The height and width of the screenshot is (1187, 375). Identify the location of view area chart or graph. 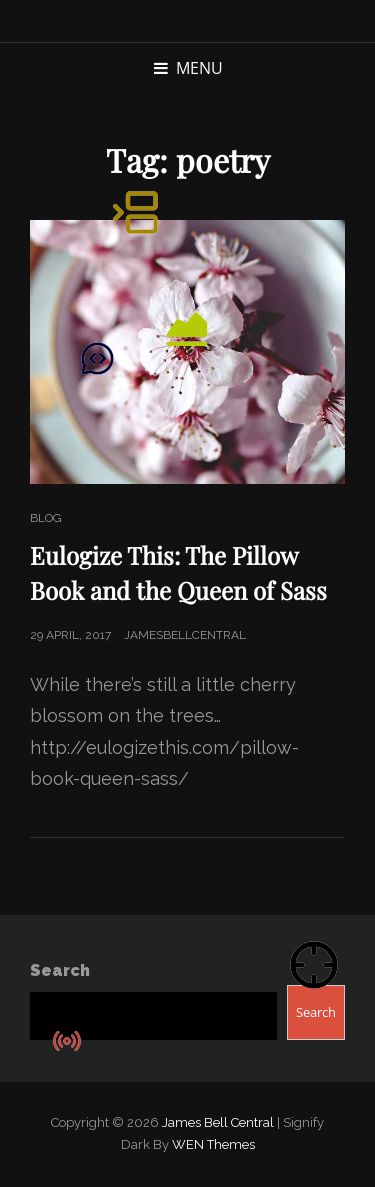
(187, 328).